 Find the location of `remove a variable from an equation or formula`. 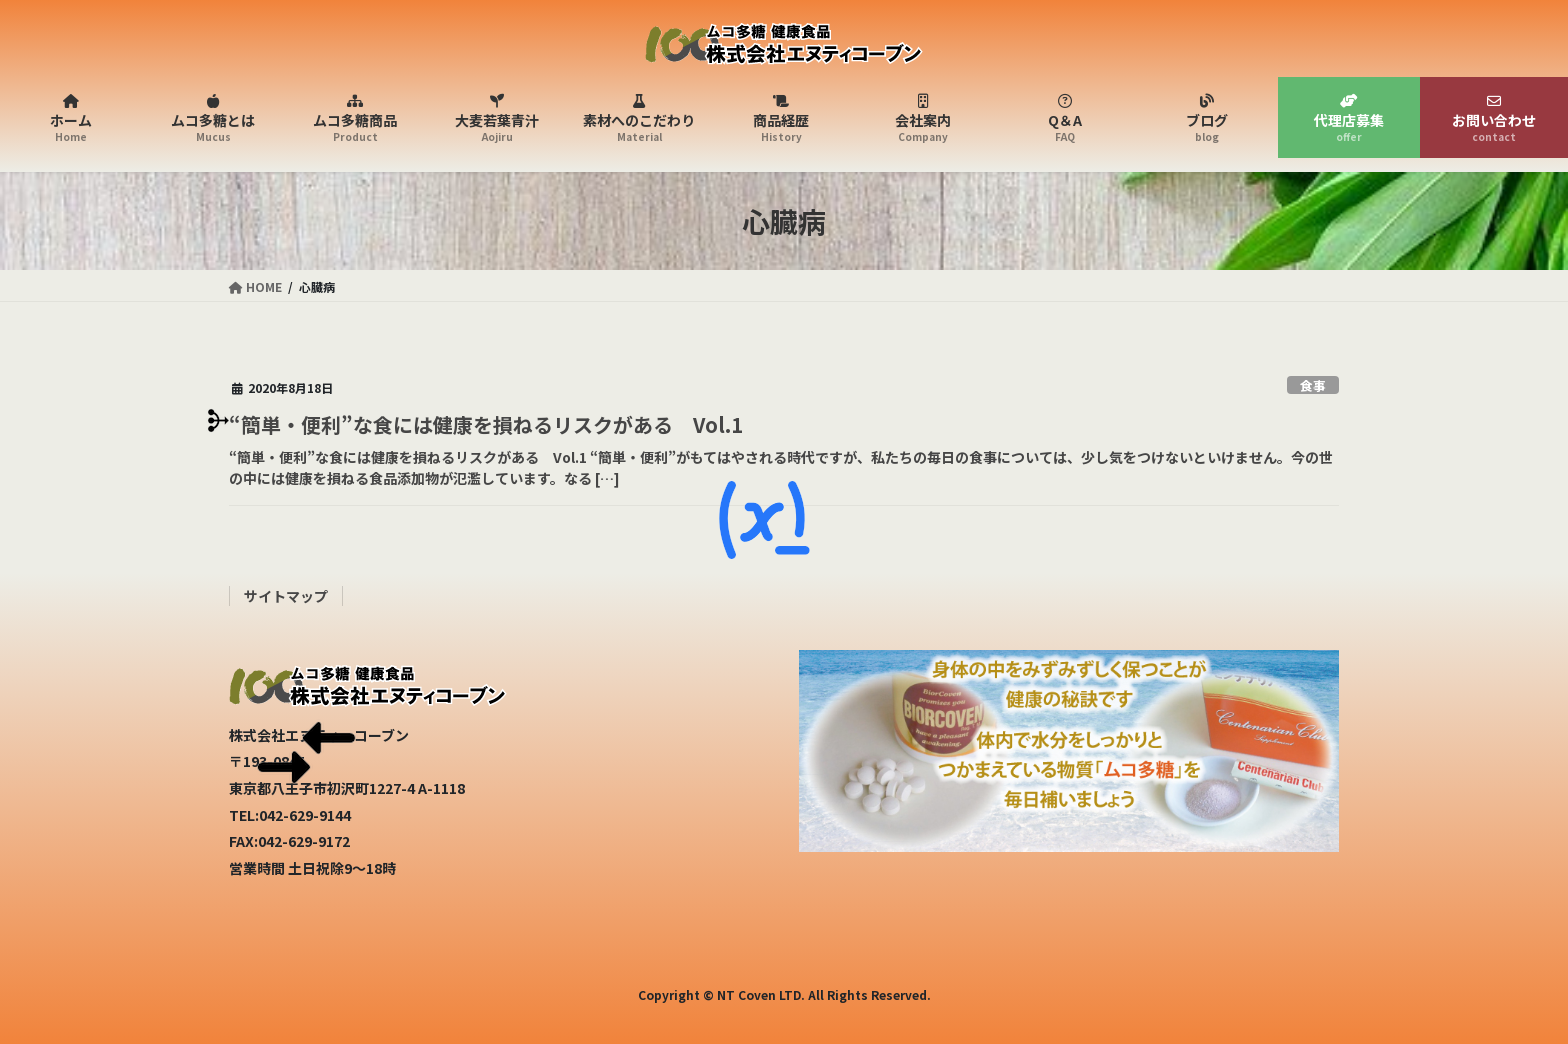

remove a variable from an equation or formula is located at coordinates (762, 520).